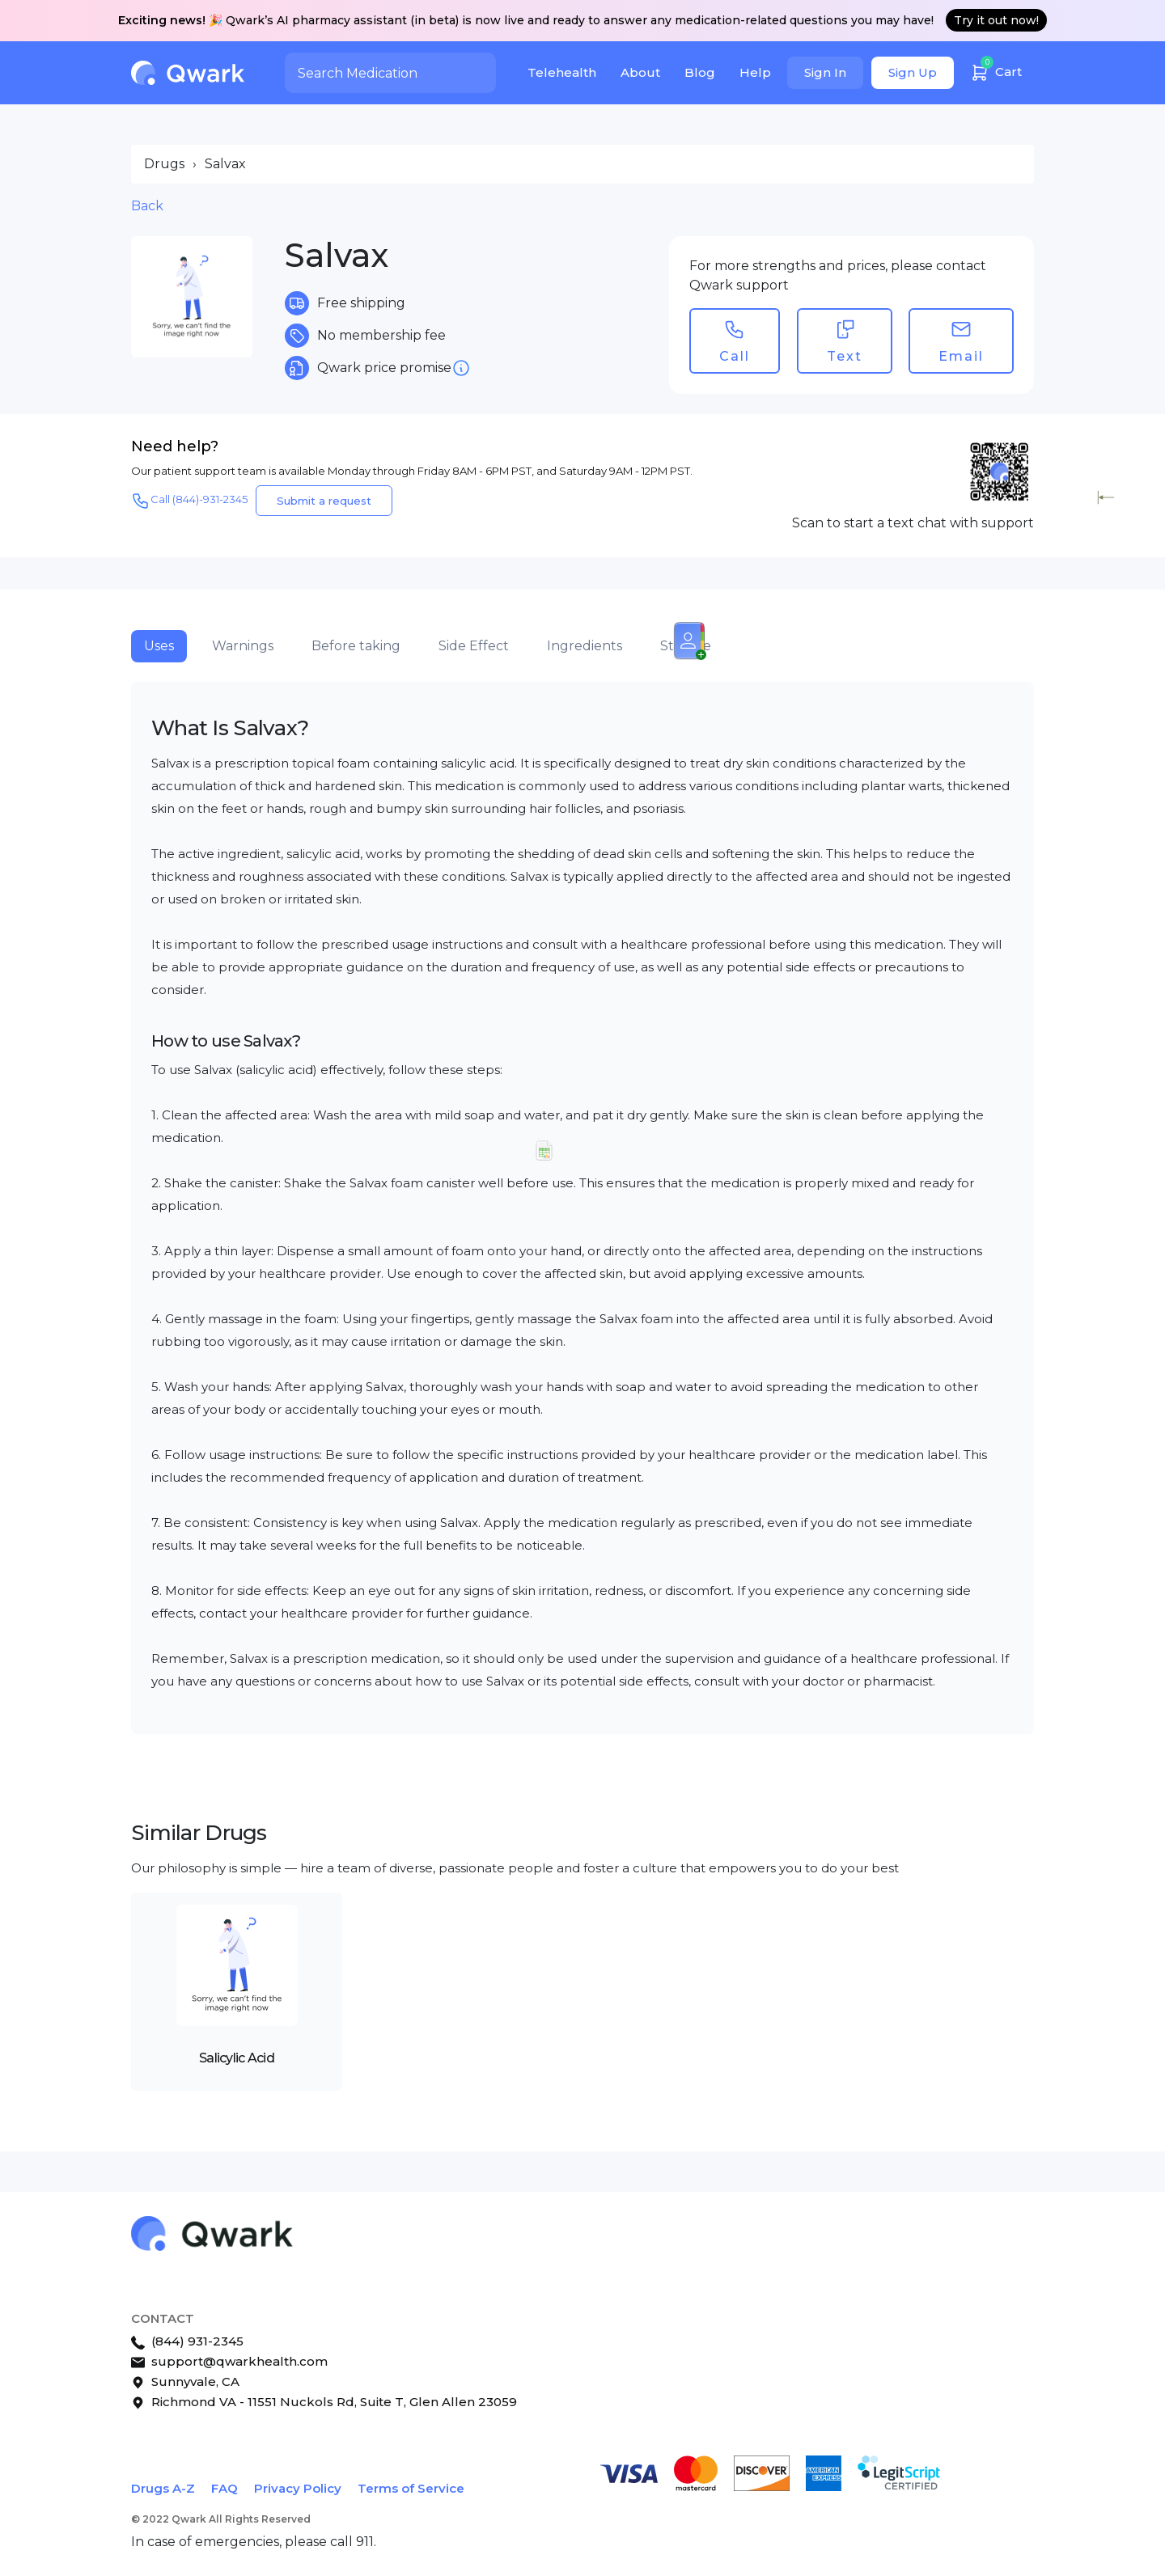  I want to click on create a new contact in your address book, so click(689, 641).